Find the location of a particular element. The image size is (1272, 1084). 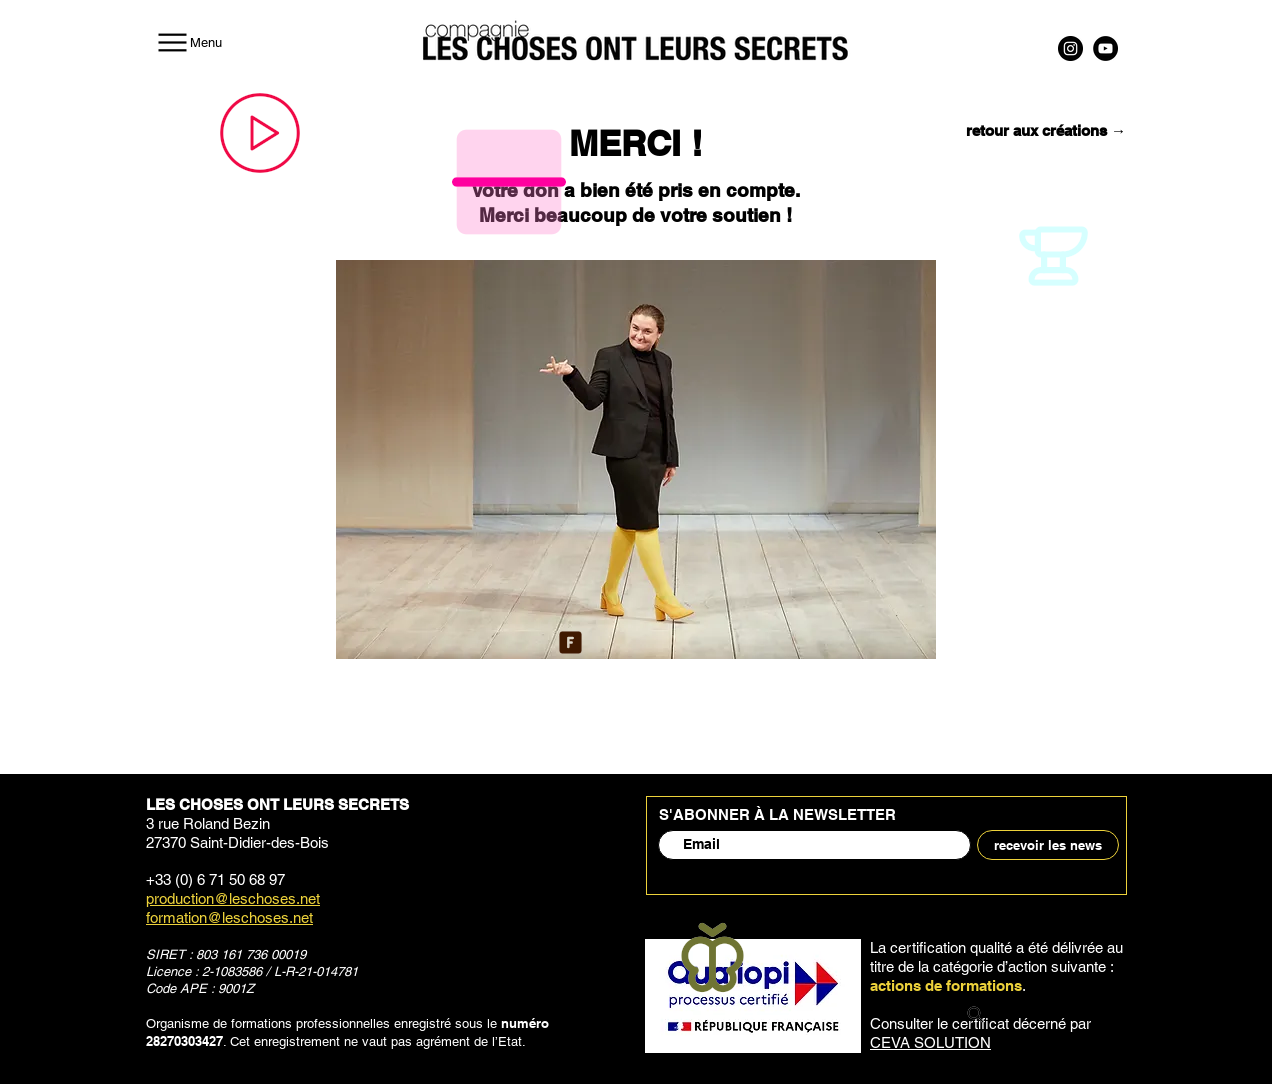

access crafting or forging tools is located at coordinates (1053, 254).